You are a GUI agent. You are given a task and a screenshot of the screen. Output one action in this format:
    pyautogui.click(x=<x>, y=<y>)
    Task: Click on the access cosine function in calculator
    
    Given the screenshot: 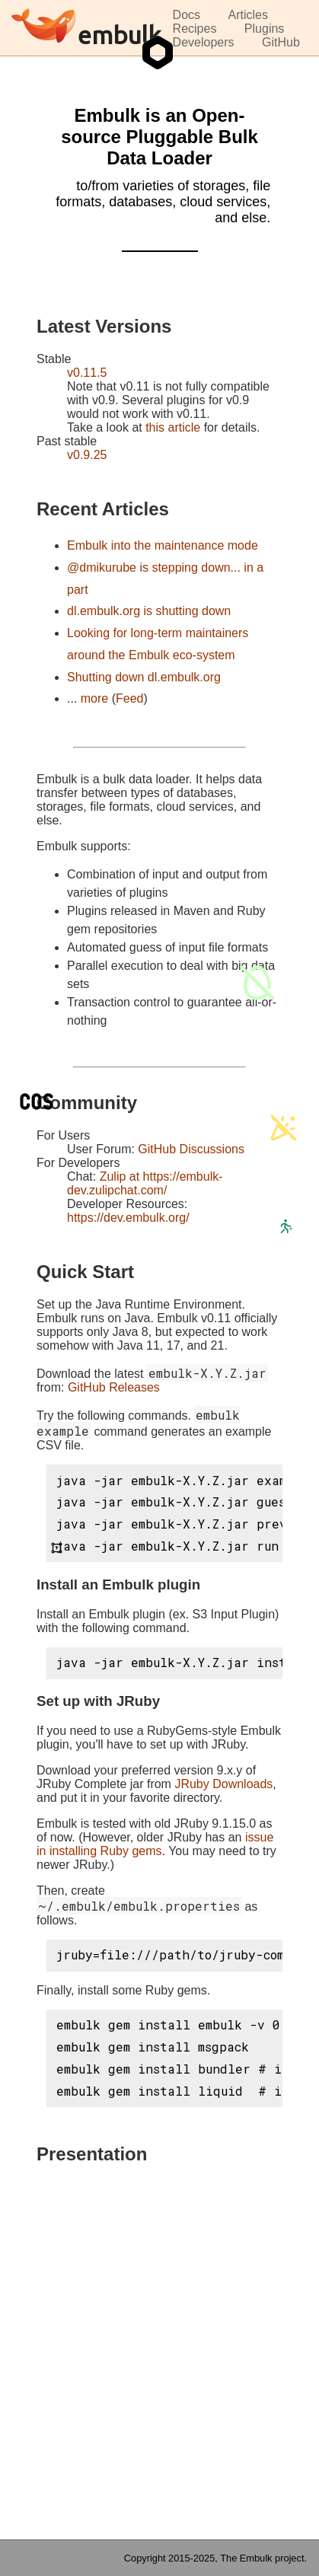 What is the action you would take?
    pyautogui.click(x=37, y=1101)
    